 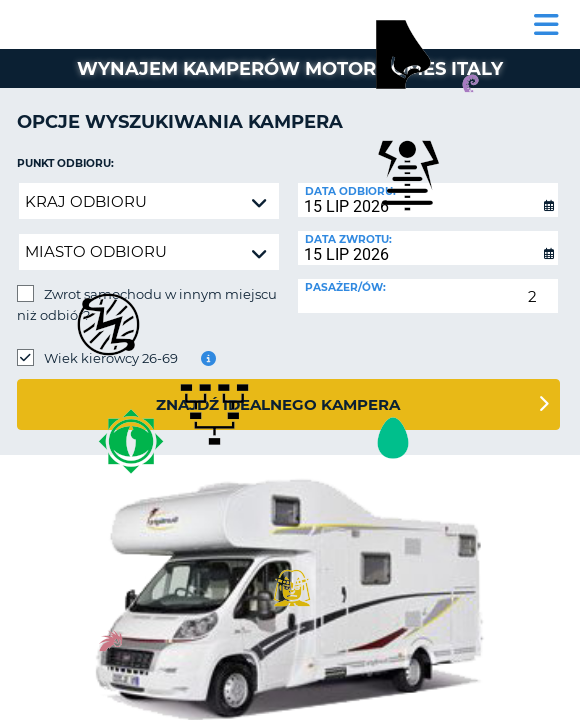 What do you see at coordinates (470, 83) in the screenshot?
I see `indicates a sea creature or ocean-themed game element` at bounding box center [470, 83].